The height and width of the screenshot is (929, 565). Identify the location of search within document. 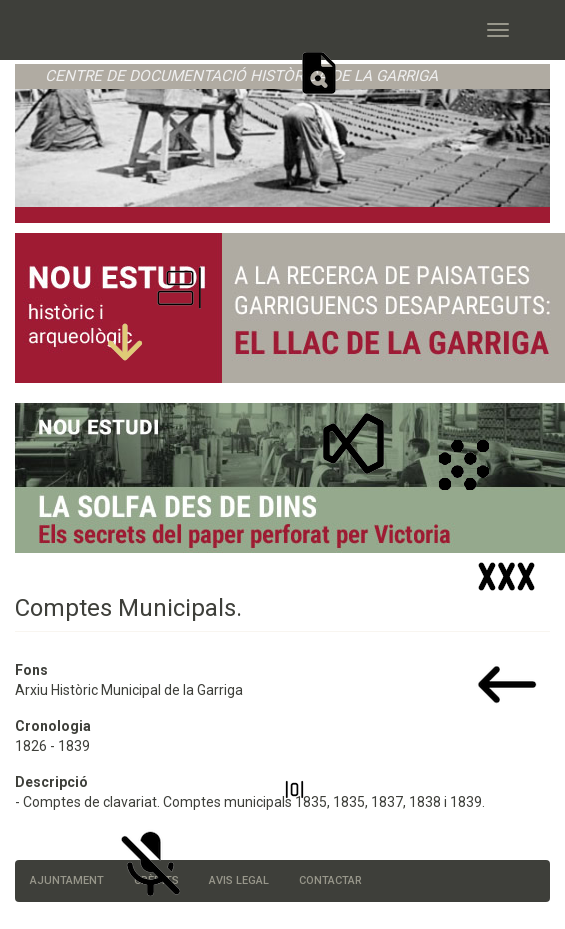
(319, 73).